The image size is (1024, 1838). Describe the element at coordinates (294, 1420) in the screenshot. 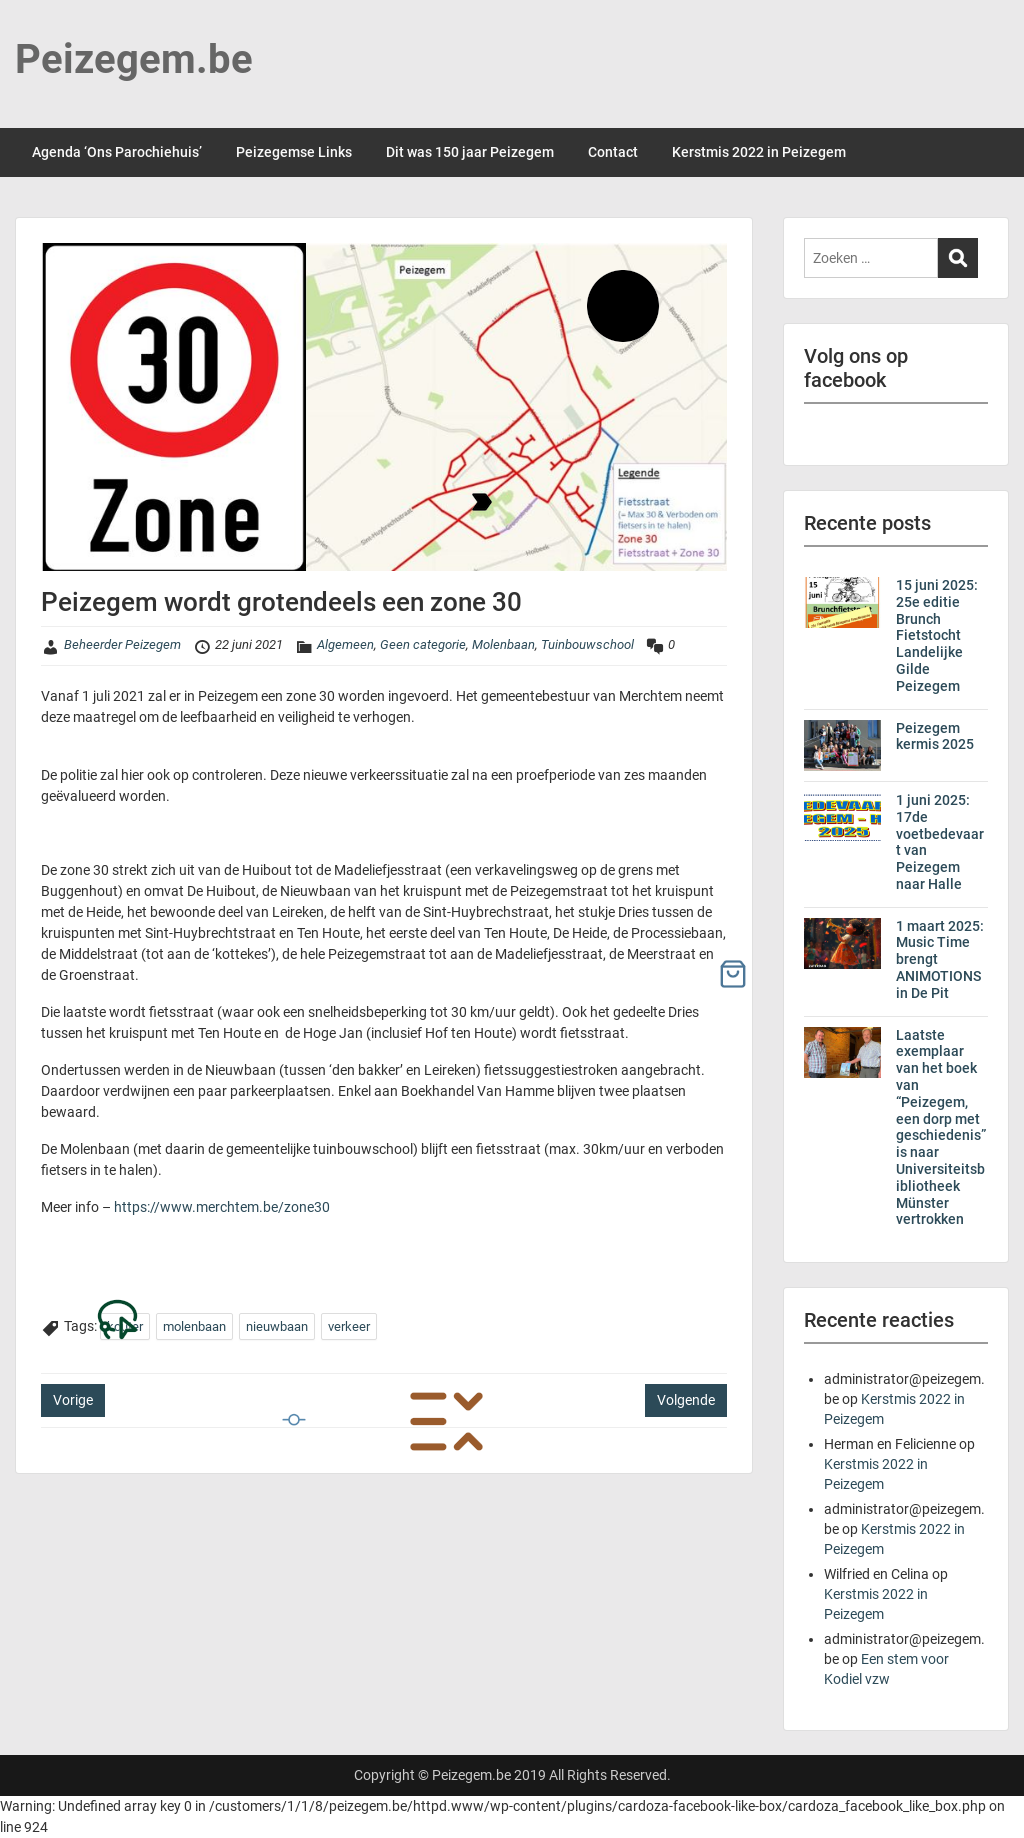

I see `view commit details in a repository` at that location.